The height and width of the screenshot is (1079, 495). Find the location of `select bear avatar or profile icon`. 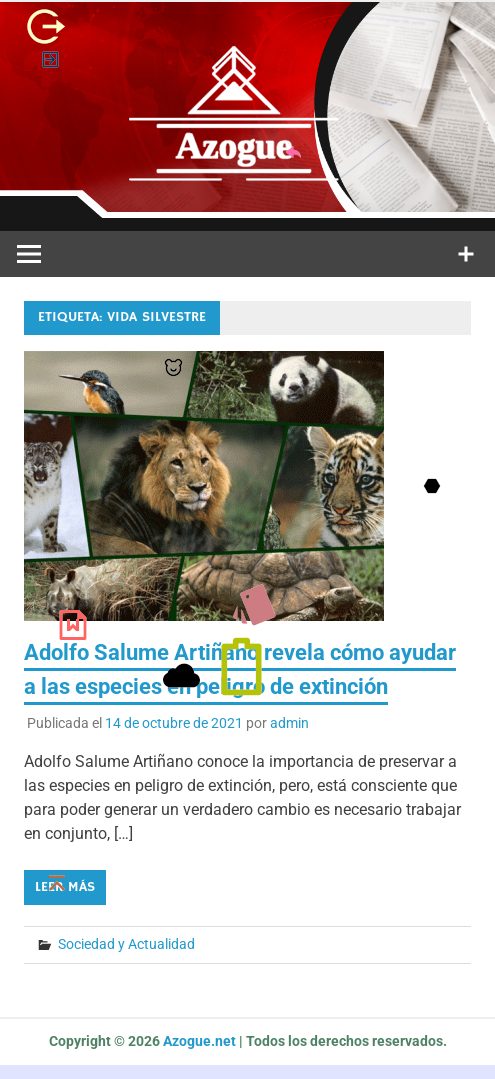

select bear avatar or profile icon is located at coordinates (173, 367).